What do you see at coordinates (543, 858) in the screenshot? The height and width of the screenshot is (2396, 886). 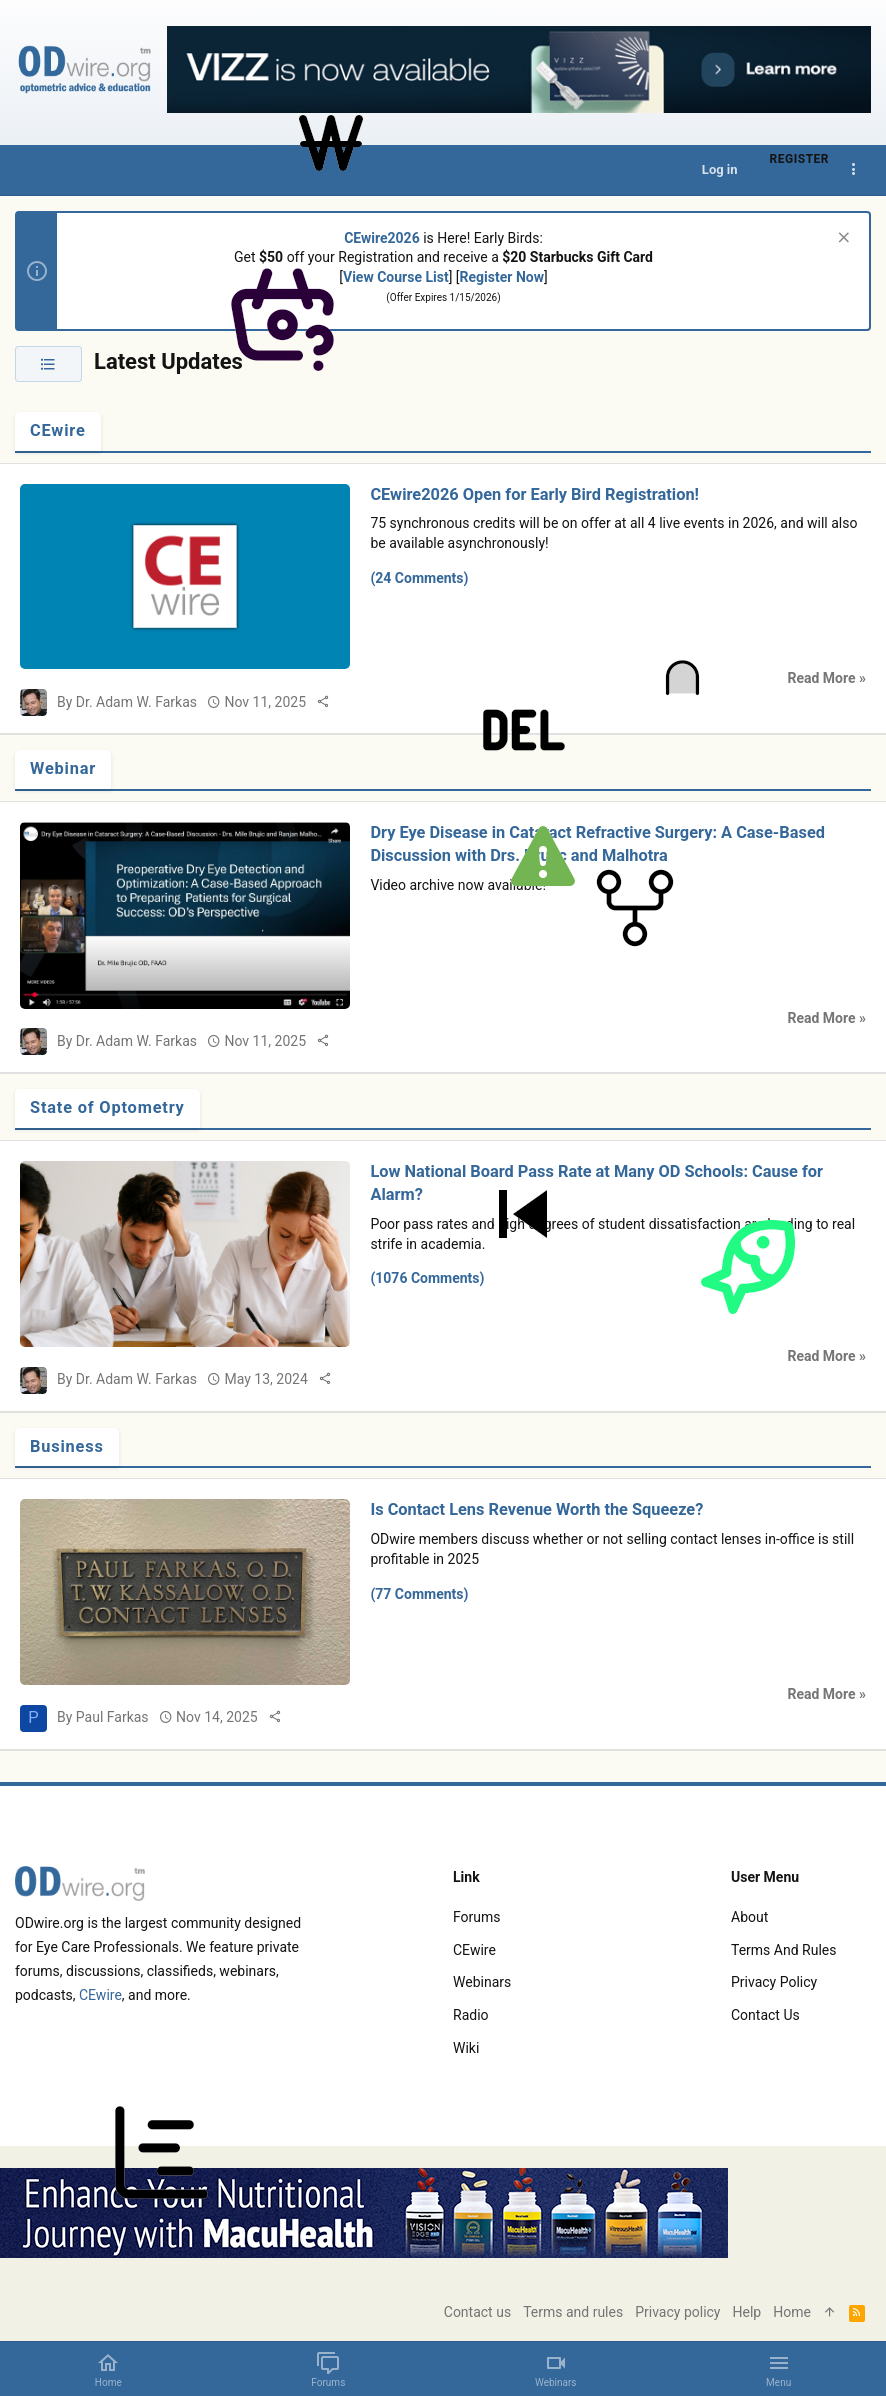 I see `indicates a warning or caution state` at bounding box center [543, 858].